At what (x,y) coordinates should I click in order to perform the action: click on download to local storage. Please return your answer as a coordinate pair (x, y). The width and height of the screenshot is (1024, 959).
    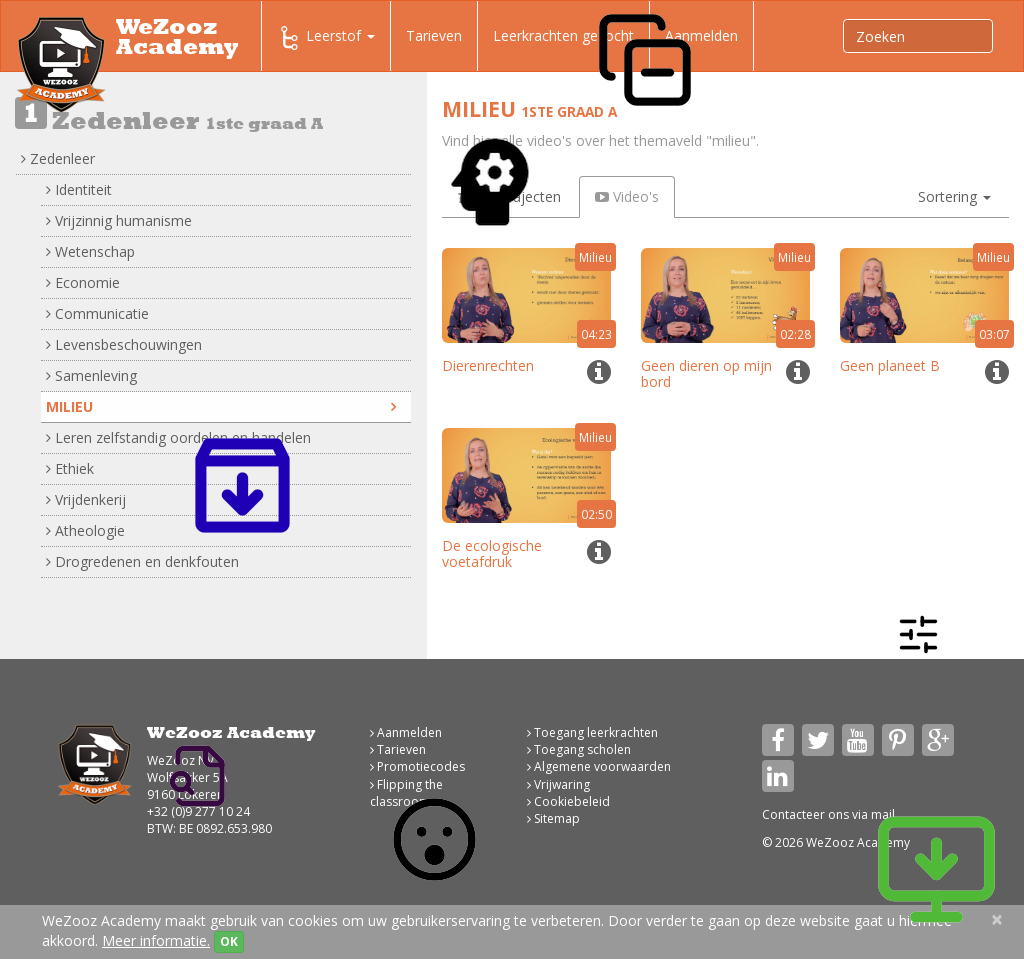
    Looking at the image, I should click on (242, 485).